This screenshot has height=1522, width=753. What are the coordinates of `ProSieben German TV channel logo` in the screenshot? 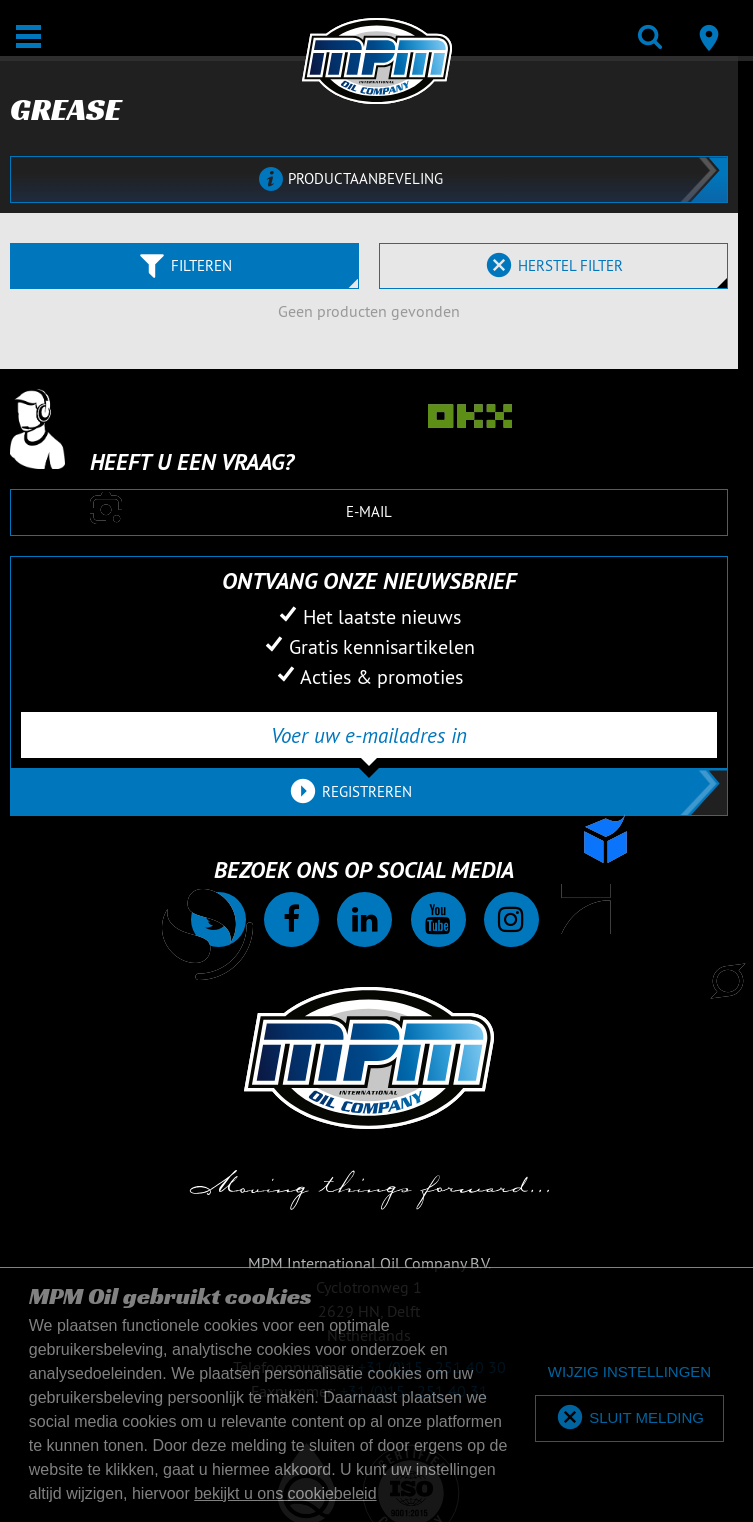 It's located at (586, 909).